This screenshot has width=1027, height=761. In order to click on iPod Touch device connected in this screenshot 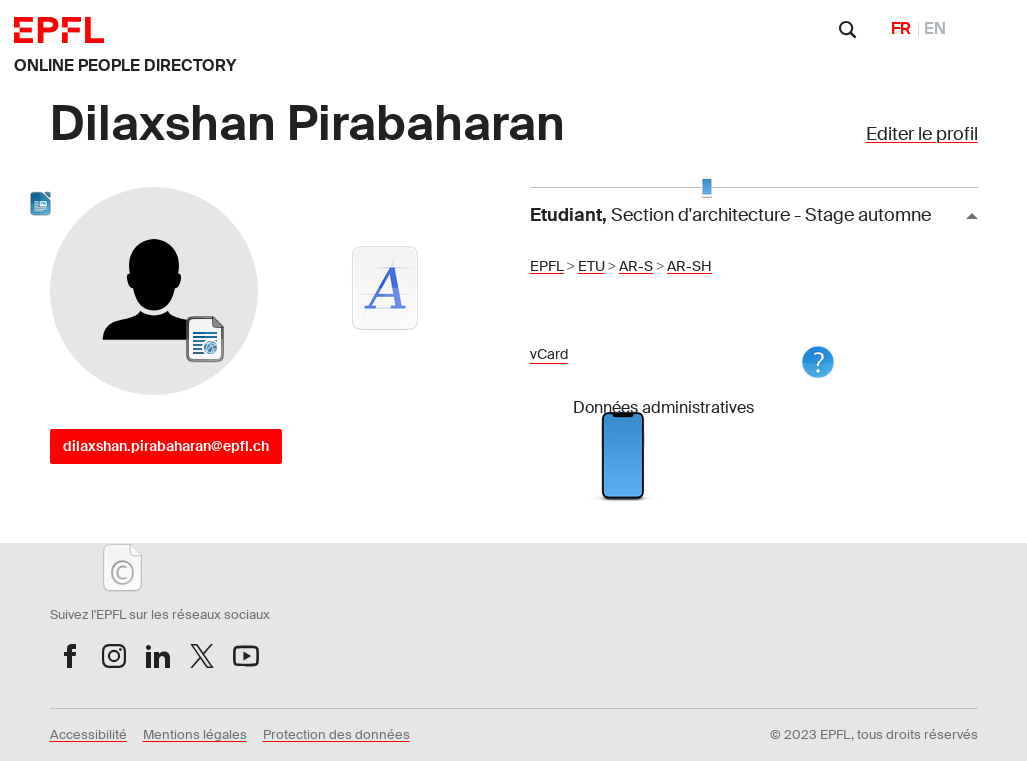, I will do `click(707, 187)`.